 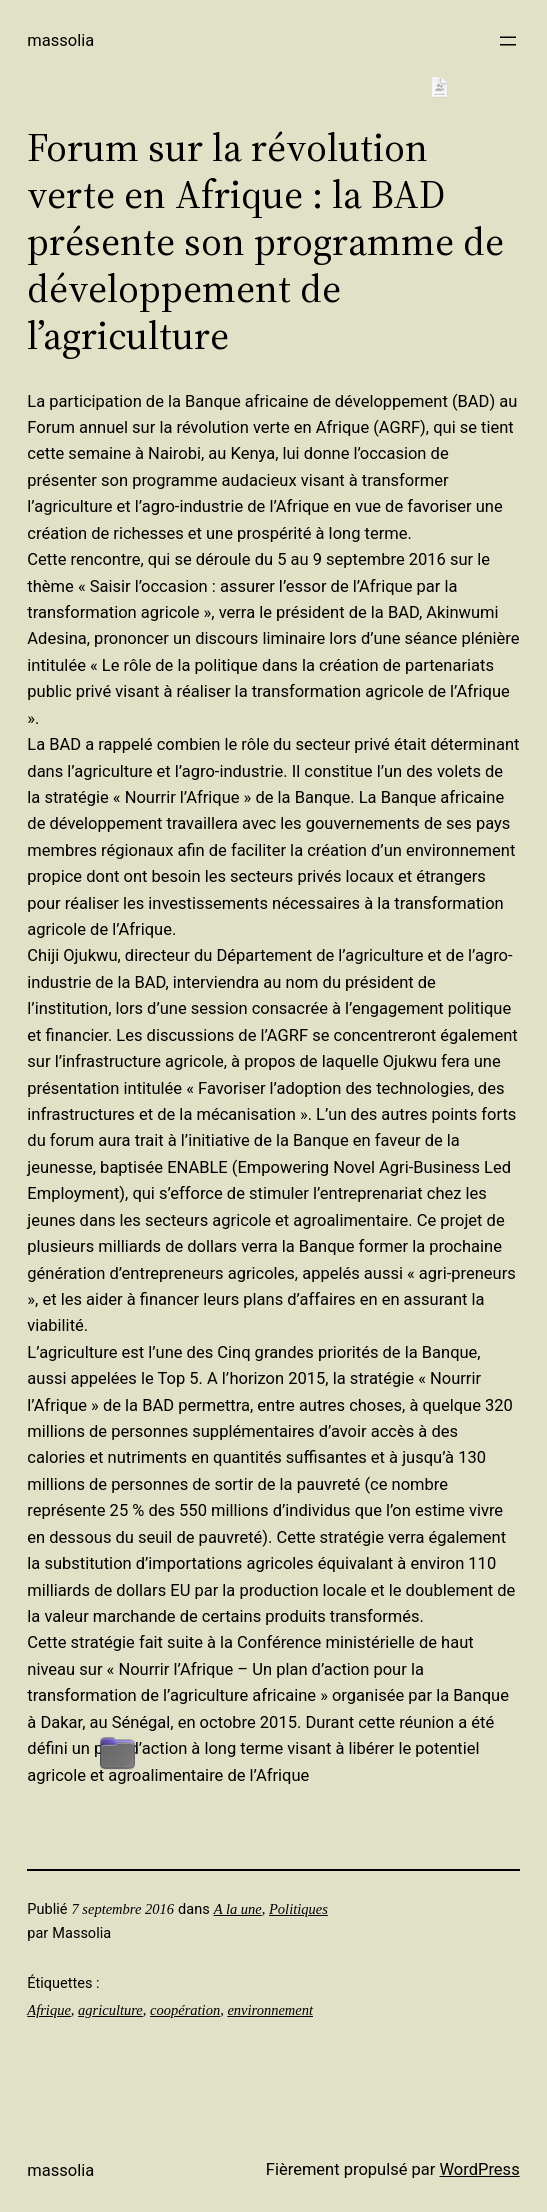 What do you see at coordinates (117, 1752) in the screenshot?
I see `open folder to view contents` at bounding box center [117, 1752].